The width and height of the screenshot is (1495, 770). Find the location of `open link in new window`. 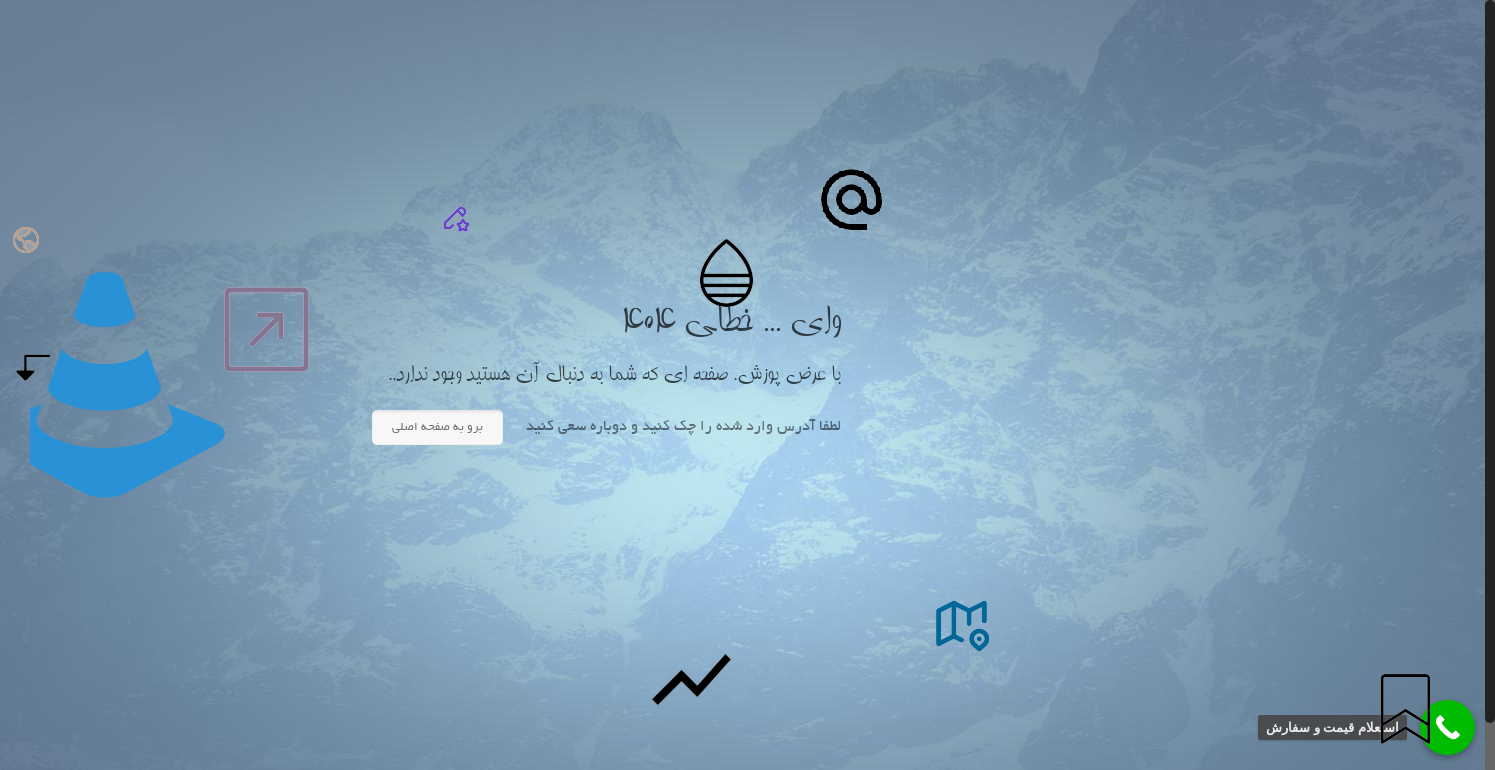

open link in new window is located at coordinates (266, 329).